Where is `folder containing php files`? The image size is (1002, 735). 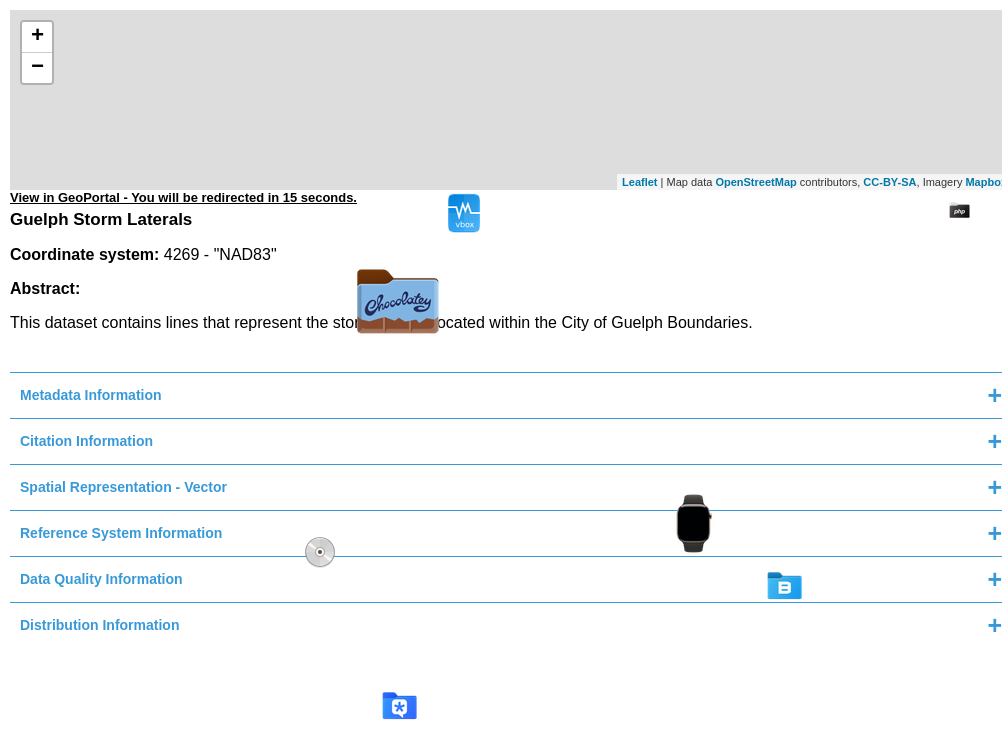
folder containing php files is located at coordinates (959, 210).